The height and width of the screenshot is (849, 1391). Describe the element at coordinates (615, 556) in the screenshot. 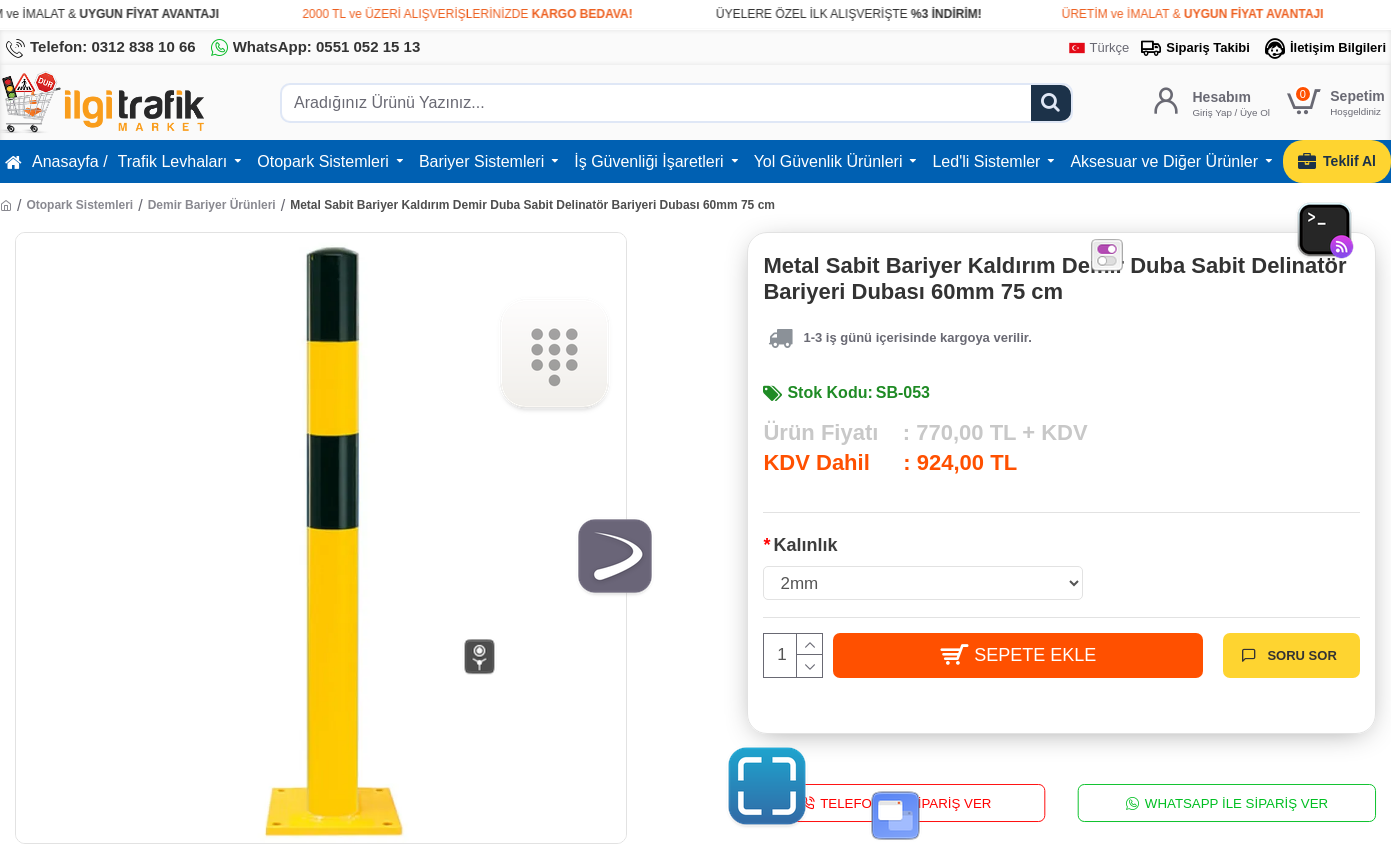

I see `launch the devuan linux application` at that location.